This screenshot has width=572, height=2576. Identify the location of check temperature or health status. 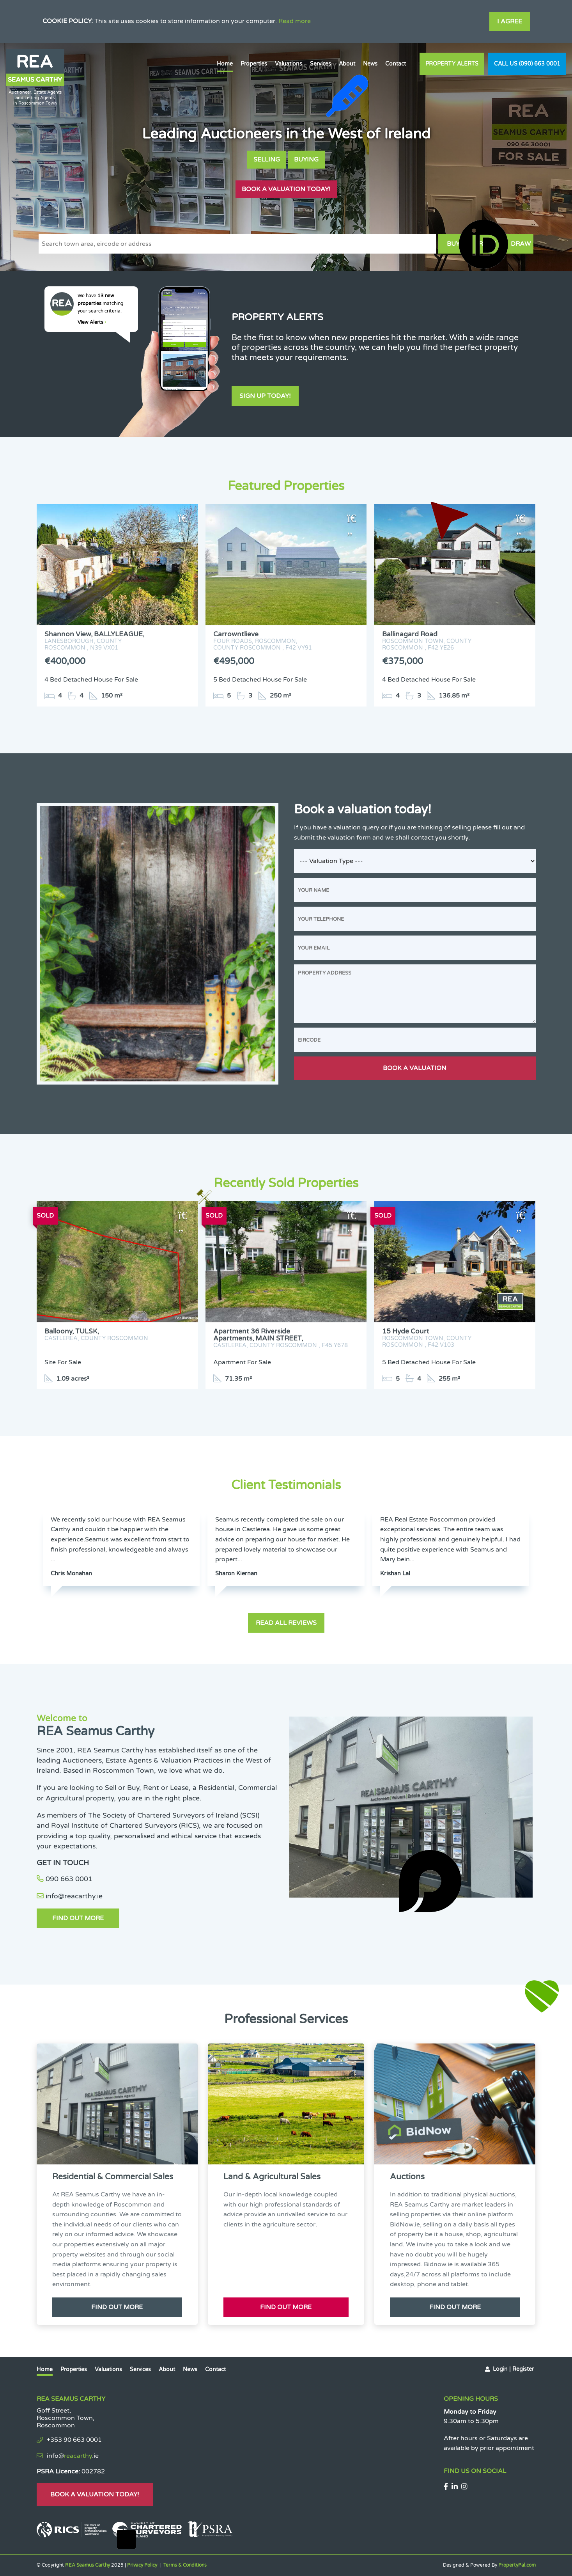
(347, 96).